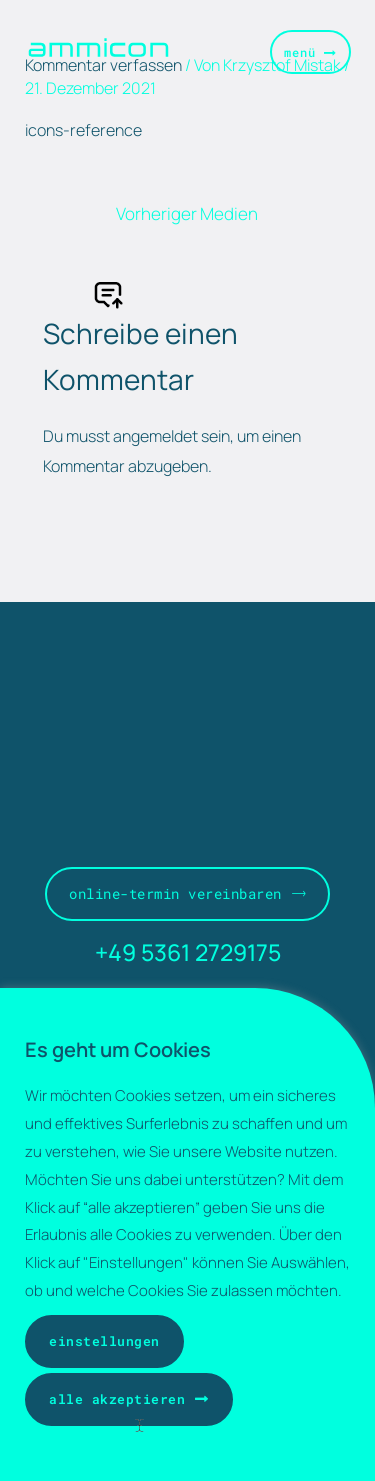  What do you see at coordinates (108, 294) in the screenshot?
I see `send or upload a message` at bounding box center [108, 294].